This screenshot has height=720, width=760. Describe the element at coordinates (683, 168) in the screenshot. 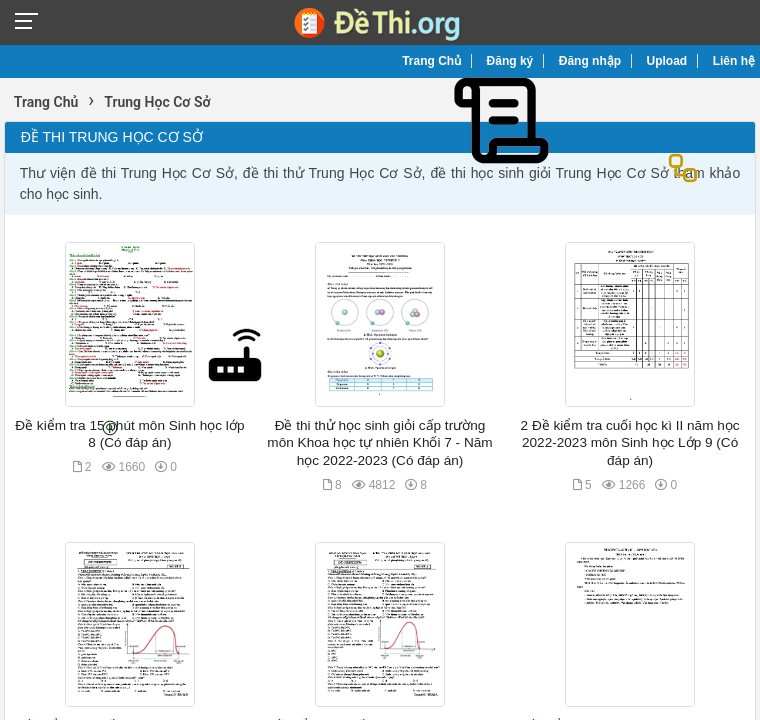

I see `view or manage workflow automation` at that location.